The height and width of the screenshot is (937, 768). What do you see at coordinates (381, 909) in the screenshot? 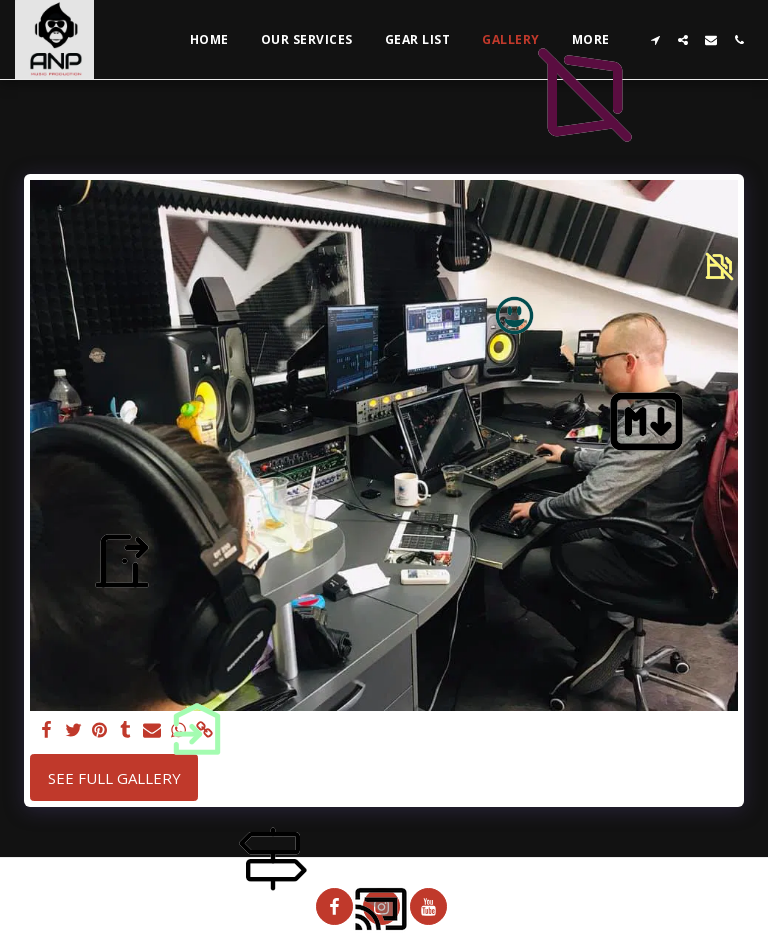
I see `indicates active casting to a connected device` at bounding box center [381, 909].